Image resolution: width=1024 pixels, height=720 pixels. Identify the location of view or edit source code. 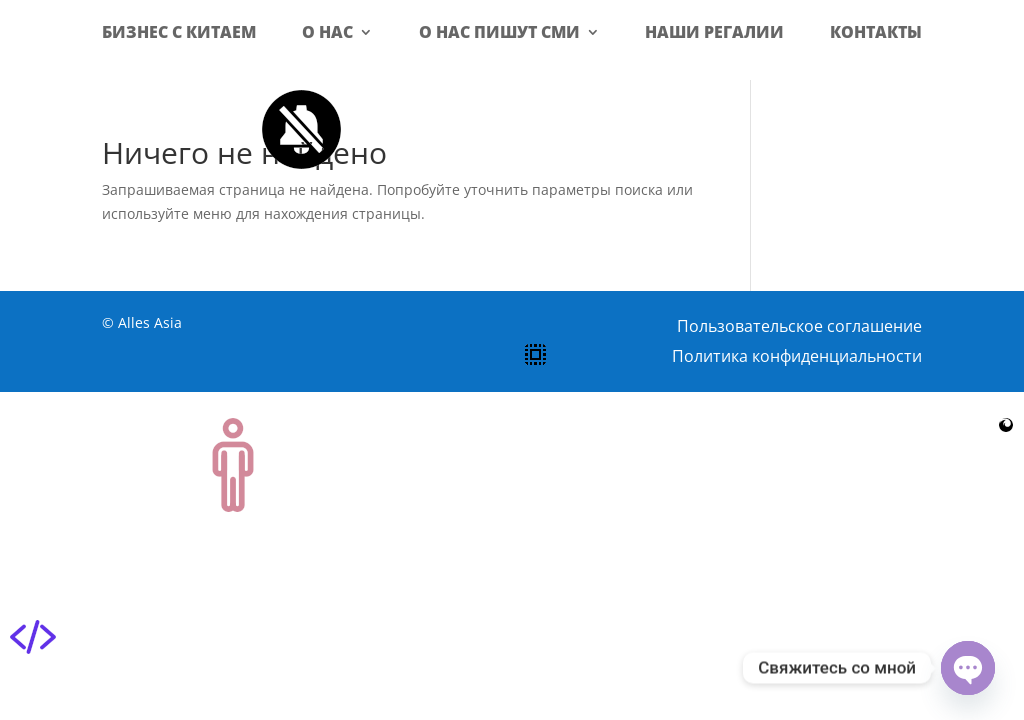
(33, 637).